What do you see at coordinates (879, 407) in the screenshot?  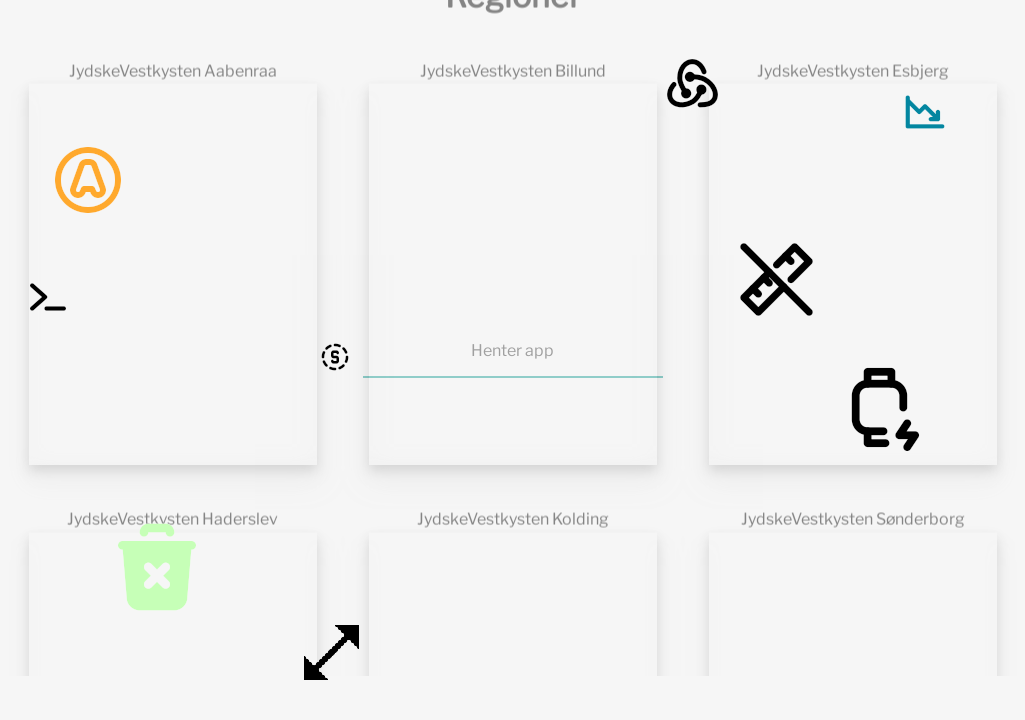 I see `smartwatch charging status` at bounding box center [879, 407].